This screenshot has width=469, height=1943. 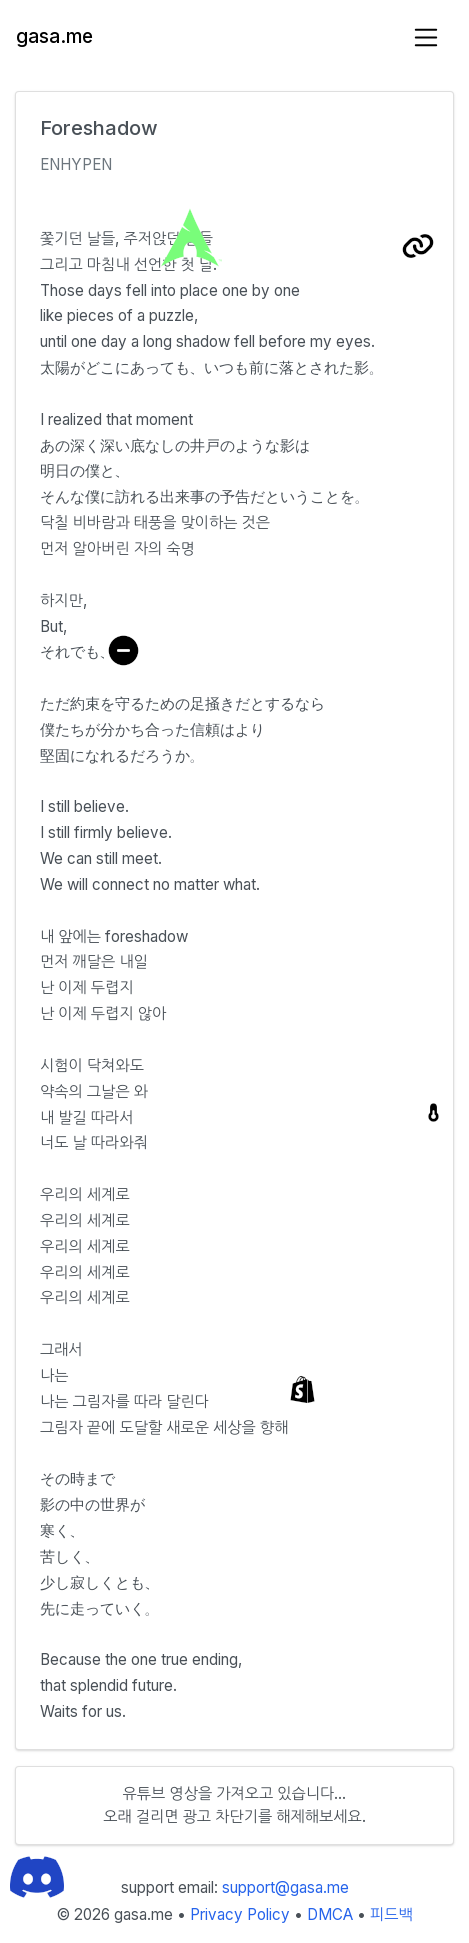 What do you see at coordinates (37, 1877) in the screenshot?
I see `open Discord app` at bounding box center [37, 1877].